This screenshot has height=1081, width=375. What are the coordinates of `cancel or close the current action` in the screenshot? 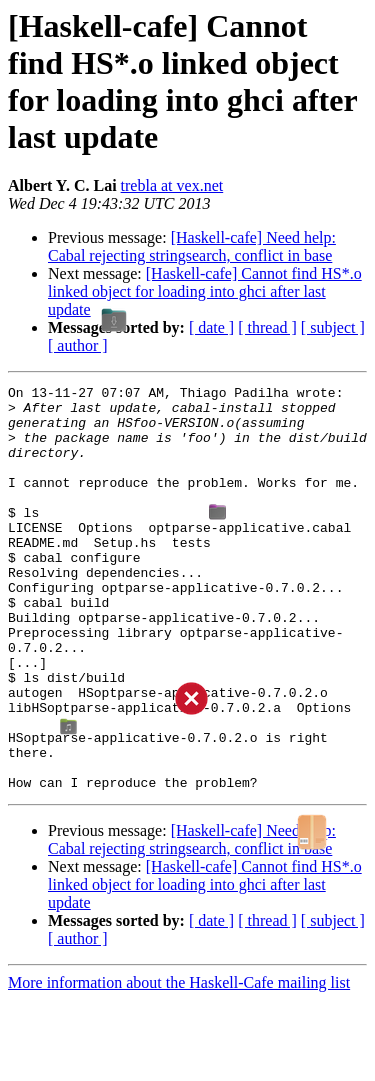 It's located at (191, 698).